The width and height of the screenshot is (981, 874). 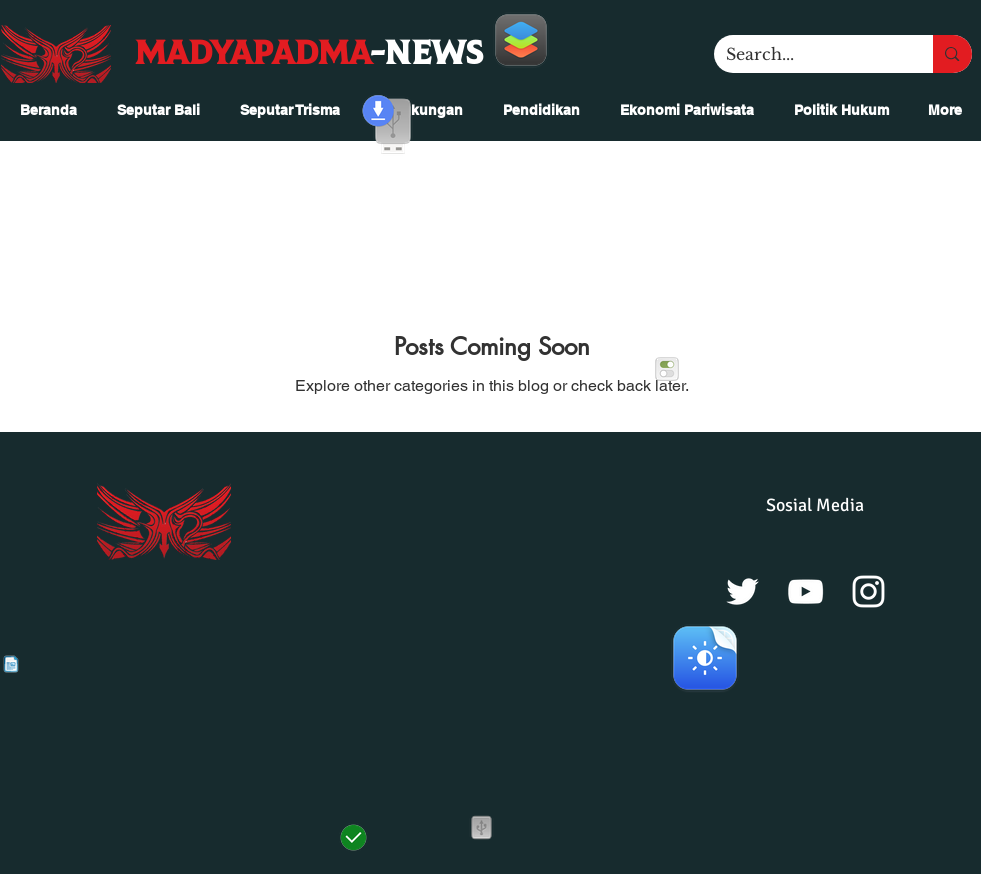 I want to click on open the ASC app, so click(x=521, y=40).